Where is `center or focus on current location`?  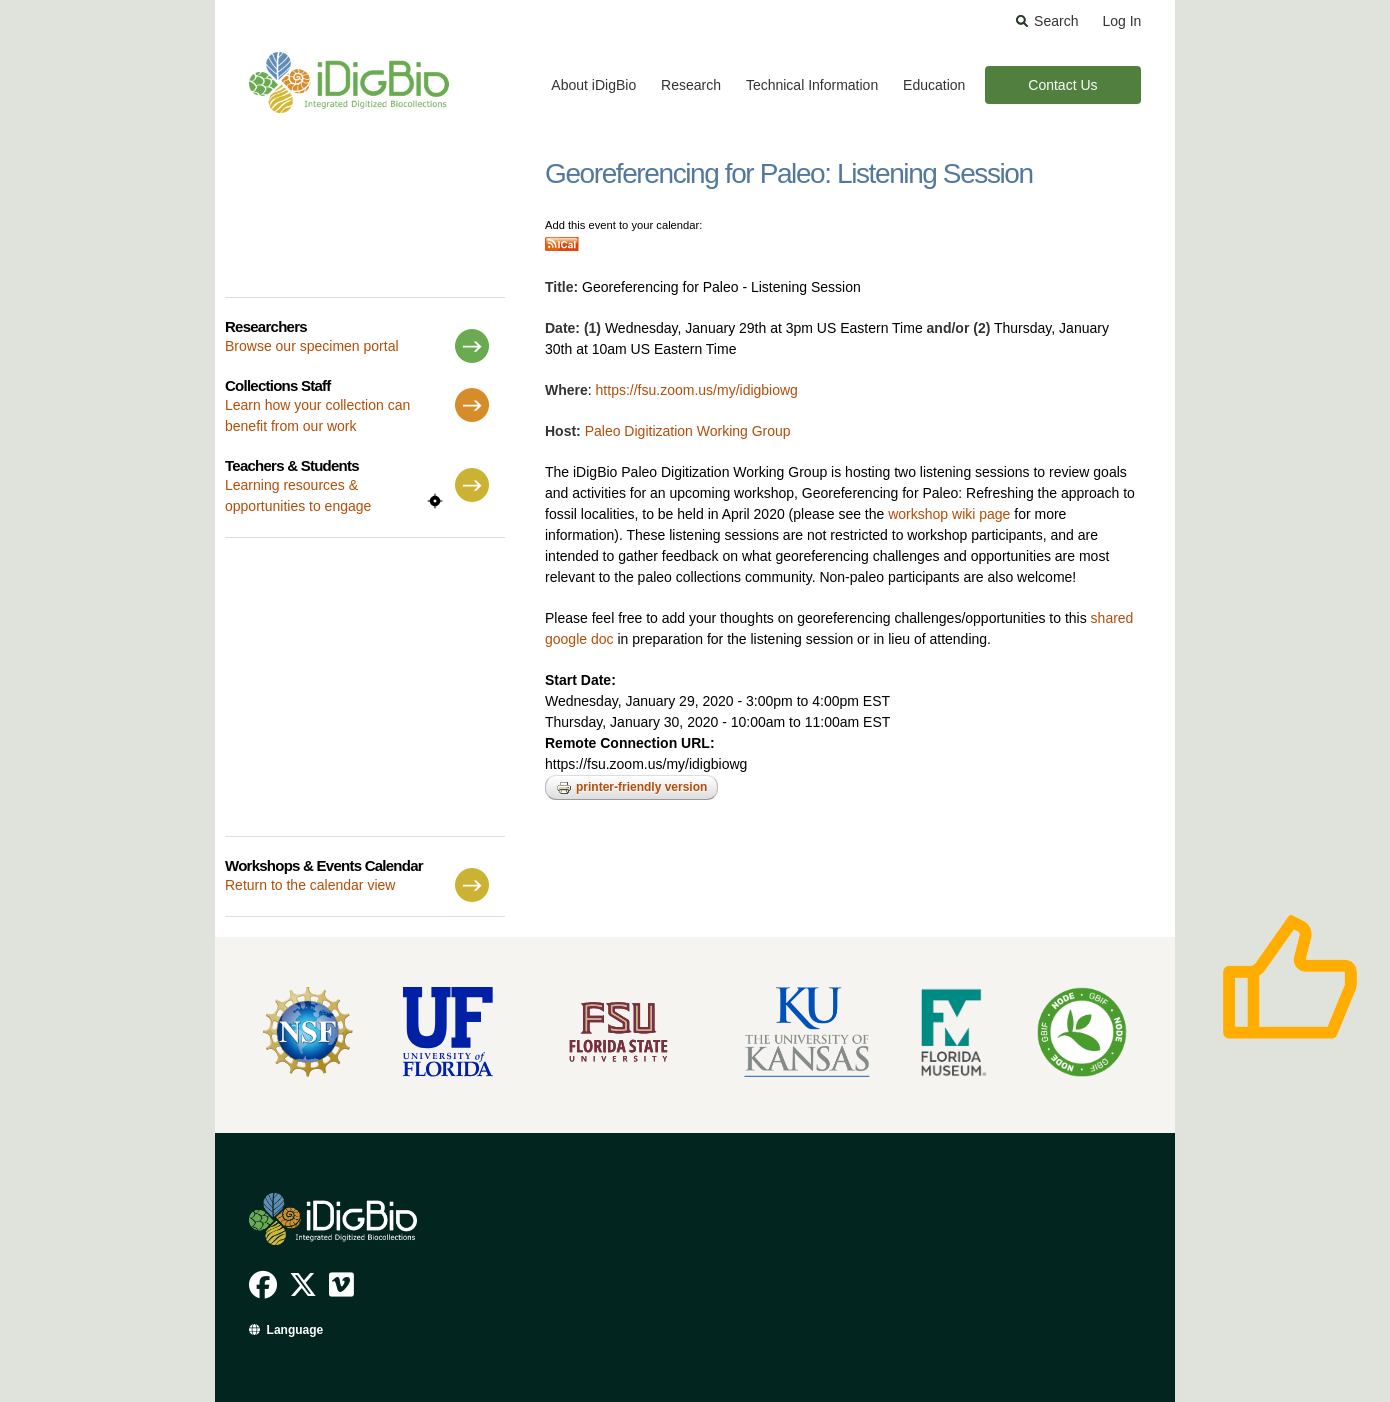 center or focus on current location is located at coordinates (435, 501).